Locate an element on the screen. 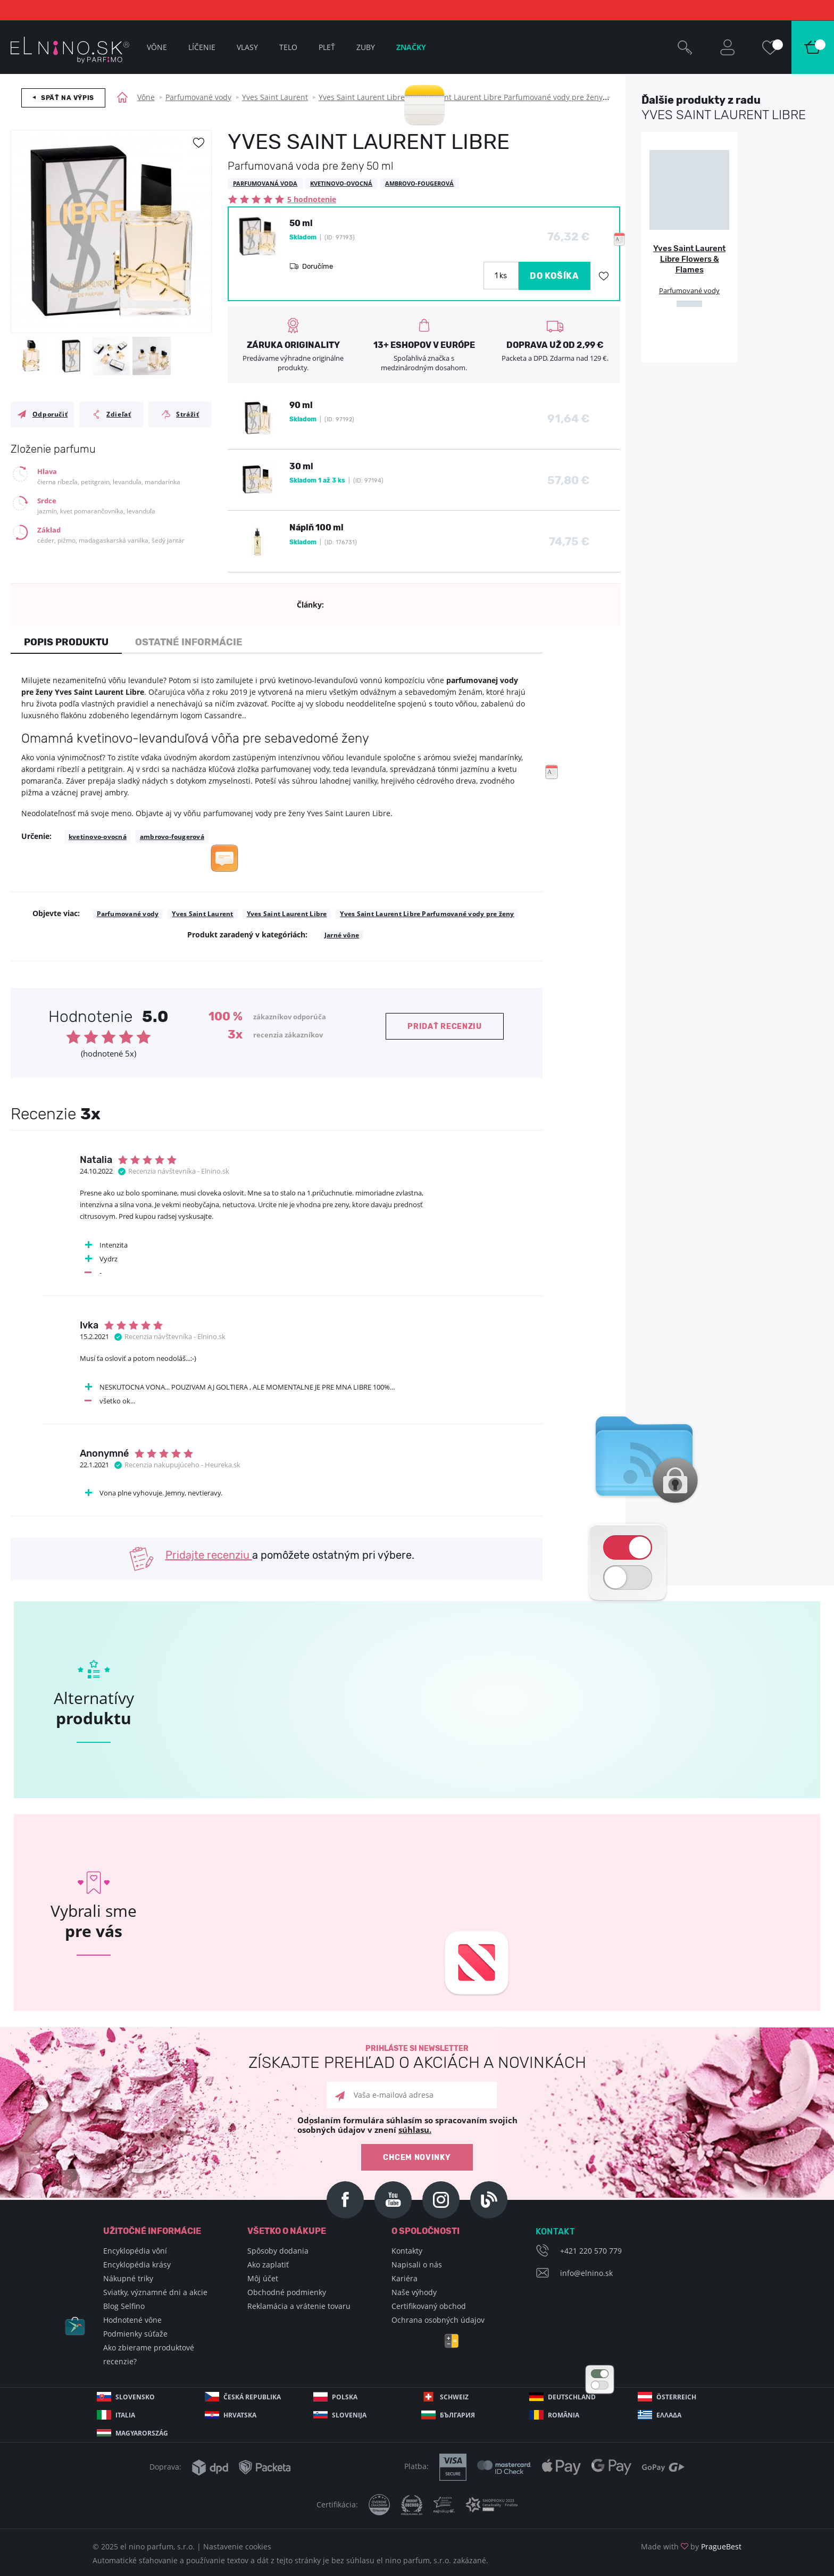 Image resolution: width=834 pixels, height=2576 pixels. open system settings or preferences is located at coordinates (628, 1563).